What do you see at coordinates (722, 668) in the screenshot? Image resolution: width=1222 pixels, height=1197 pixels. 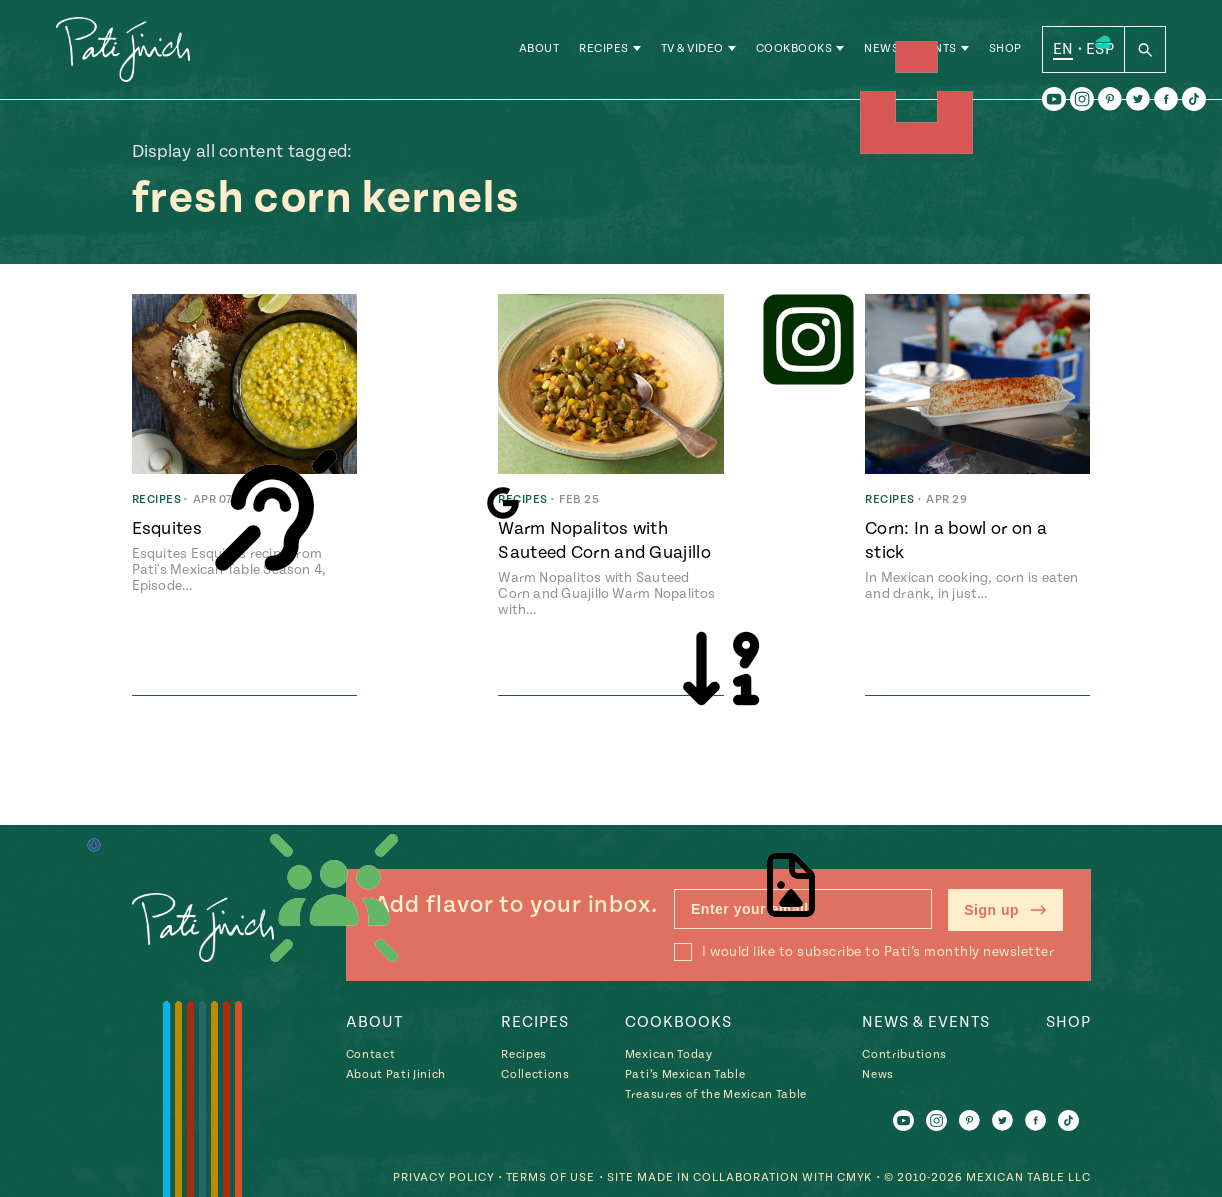 I see `sort items in descending numerical order (9 to 1)` at bounding box center [722, 668].